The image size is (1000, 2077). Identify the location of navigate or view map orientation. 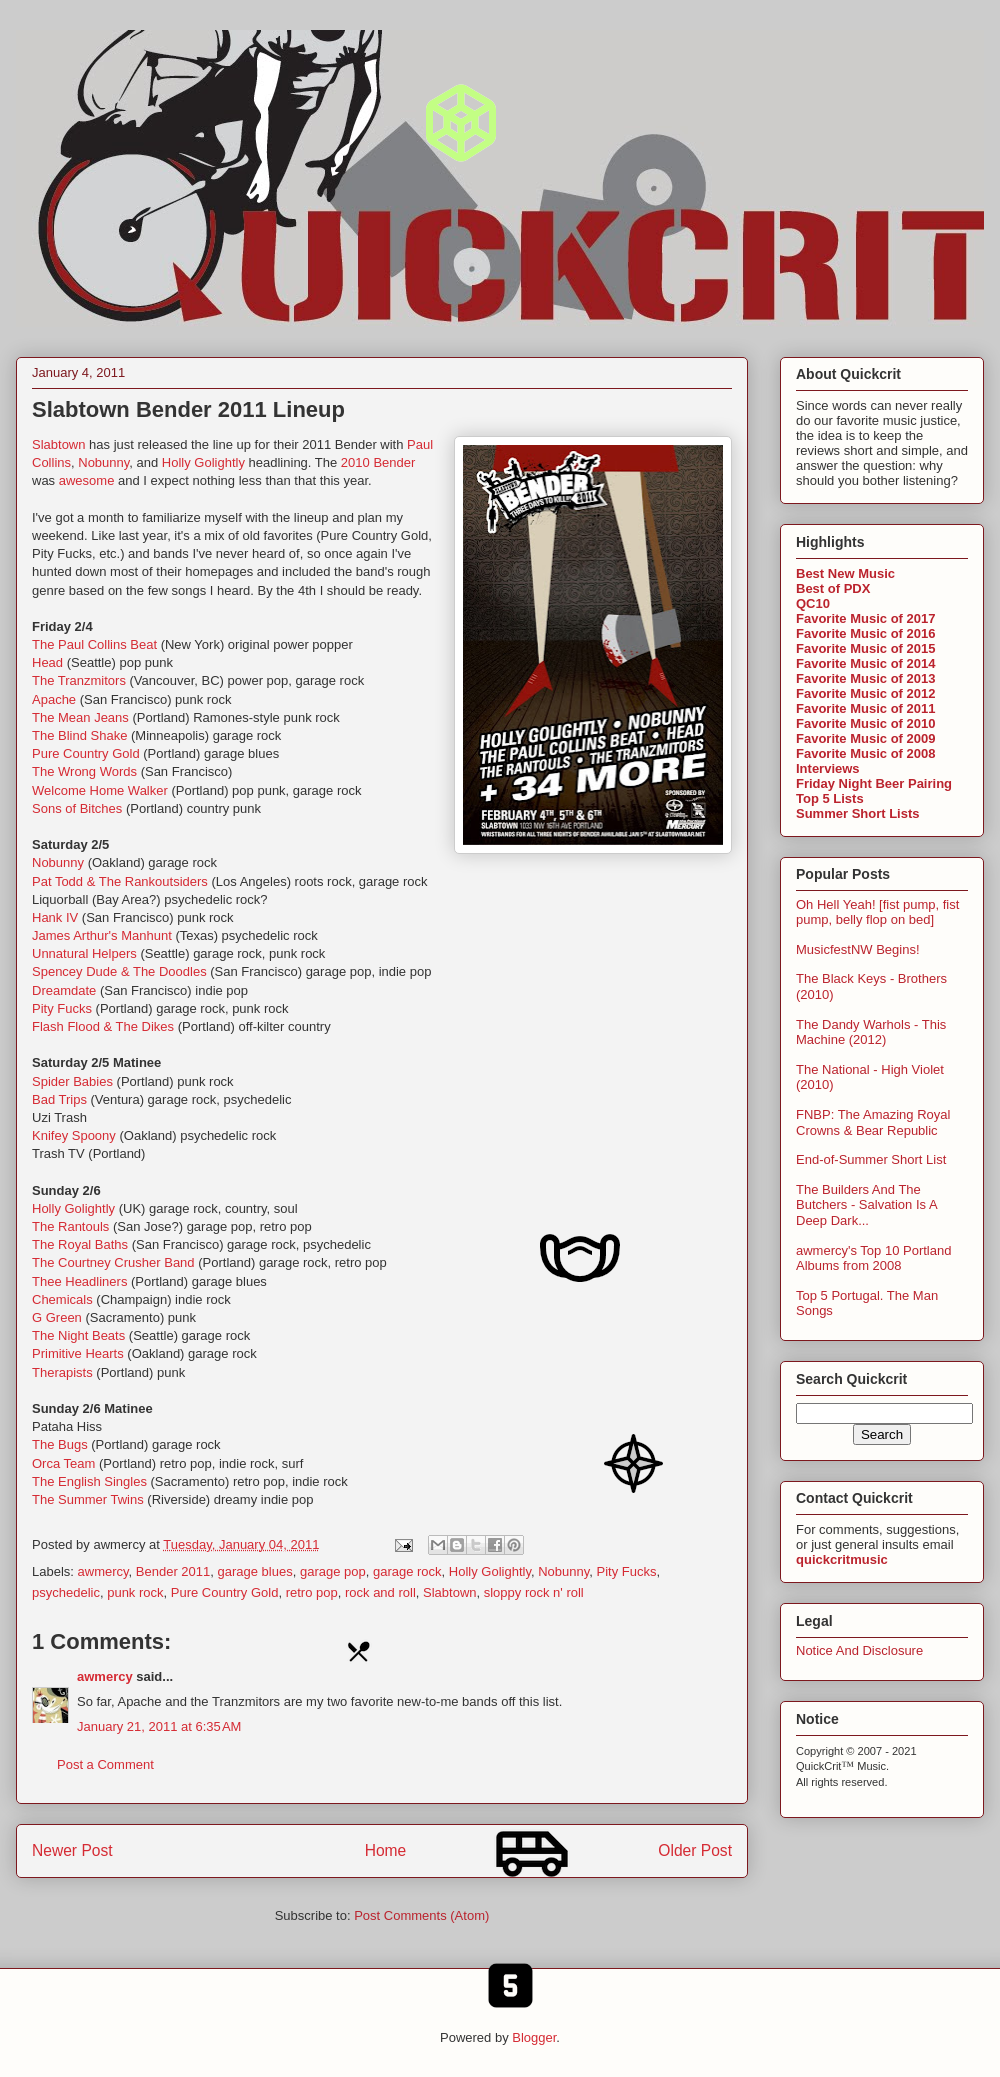
(633, 1463).